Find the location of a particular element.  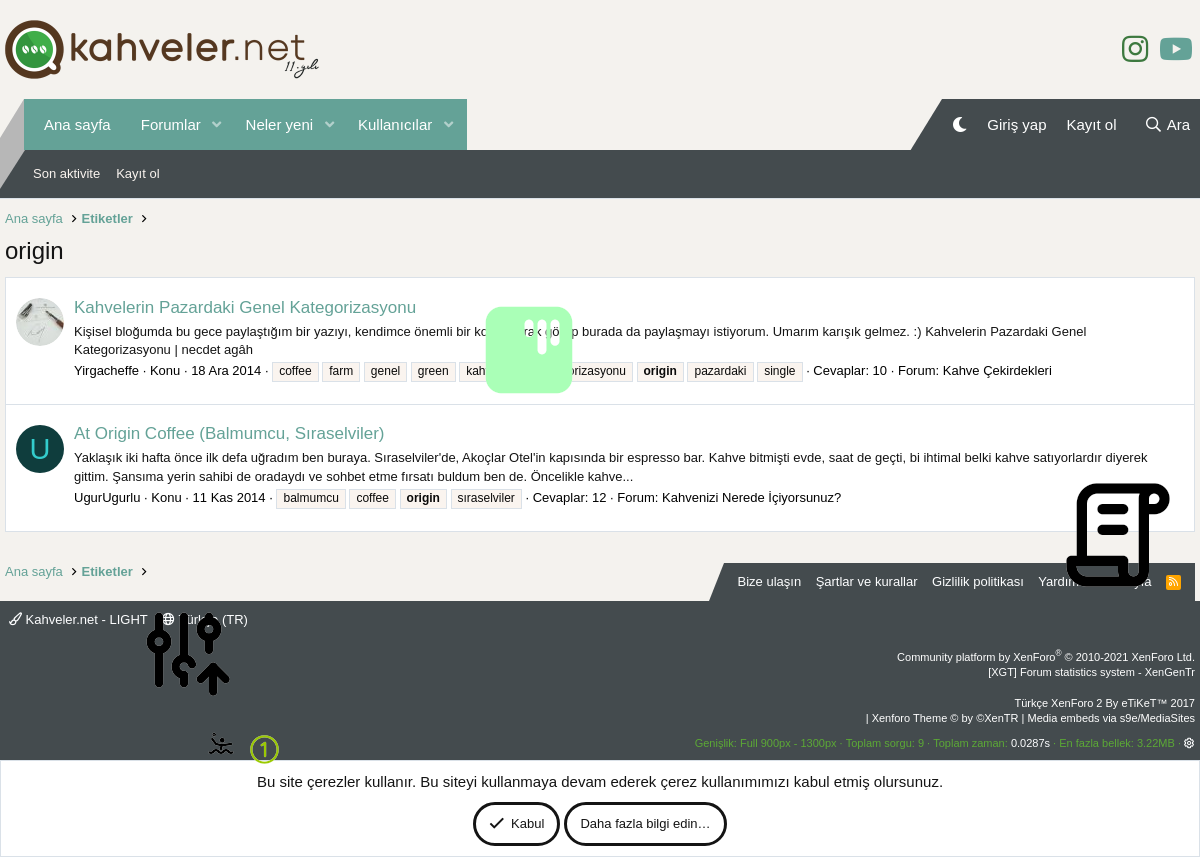

align content to top-right corner is located at coordinates (529, 350).